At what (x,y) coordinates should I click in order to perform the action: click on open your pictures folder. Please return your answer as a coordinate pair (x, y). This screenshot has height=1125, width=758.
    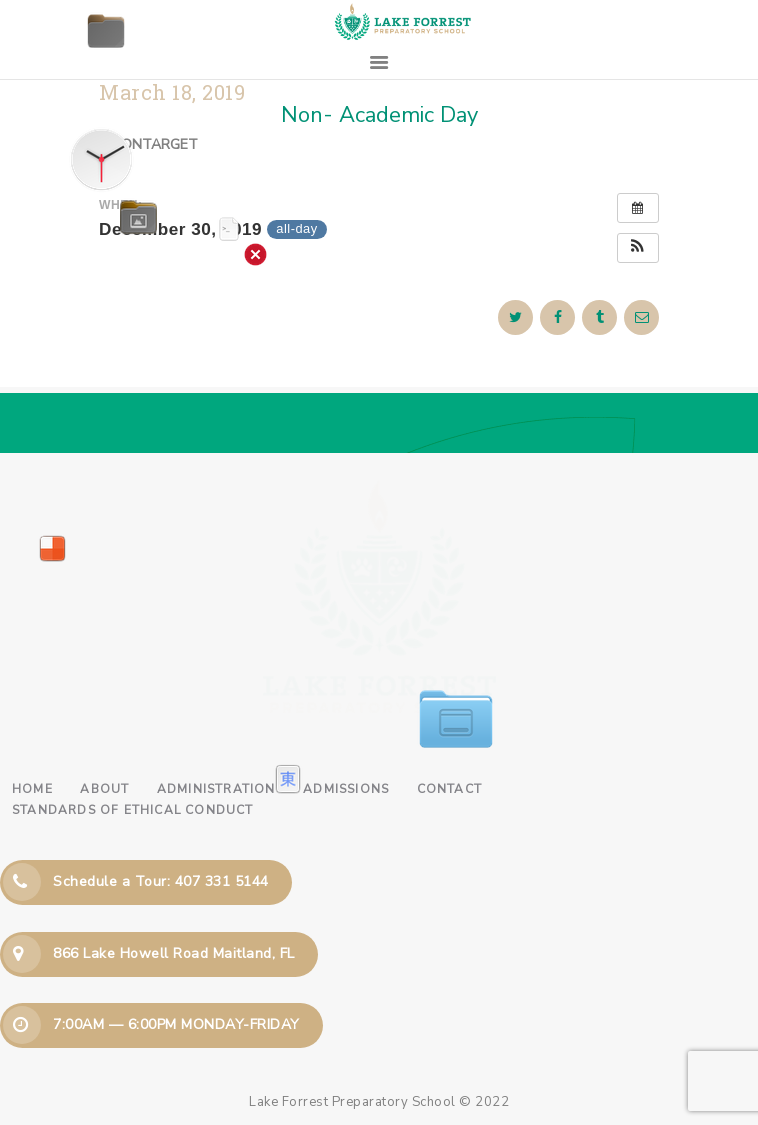
    Looking at the image, I should click on (138, 216).